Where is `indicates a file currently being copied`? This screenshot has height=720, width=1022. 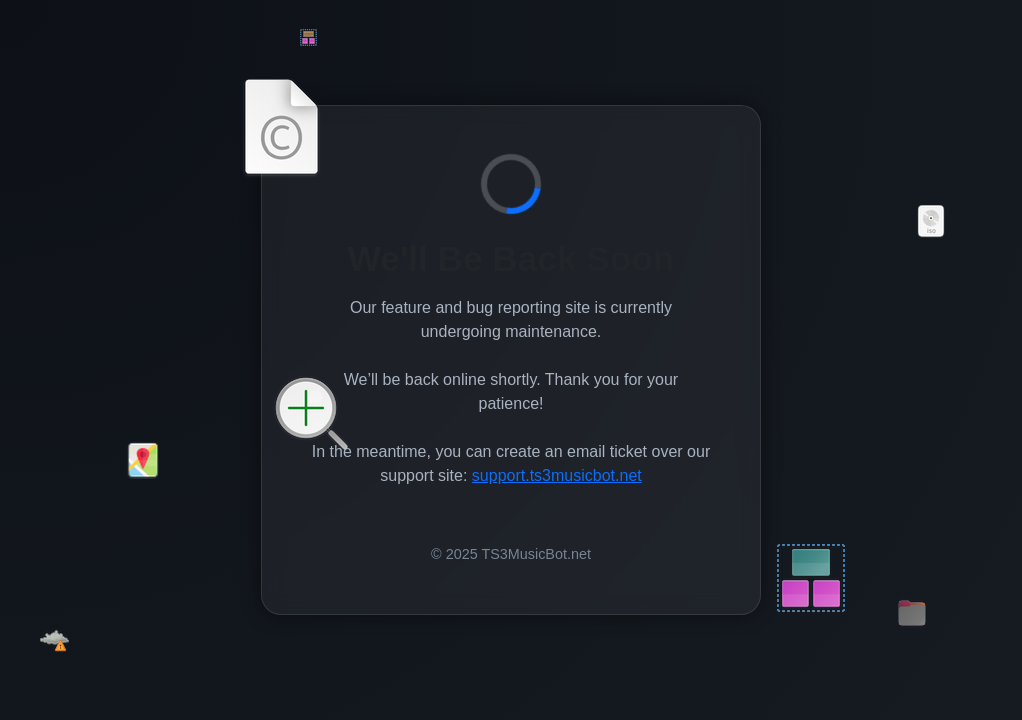
indicates a file currently being copied is located at coordinates (281, 128).